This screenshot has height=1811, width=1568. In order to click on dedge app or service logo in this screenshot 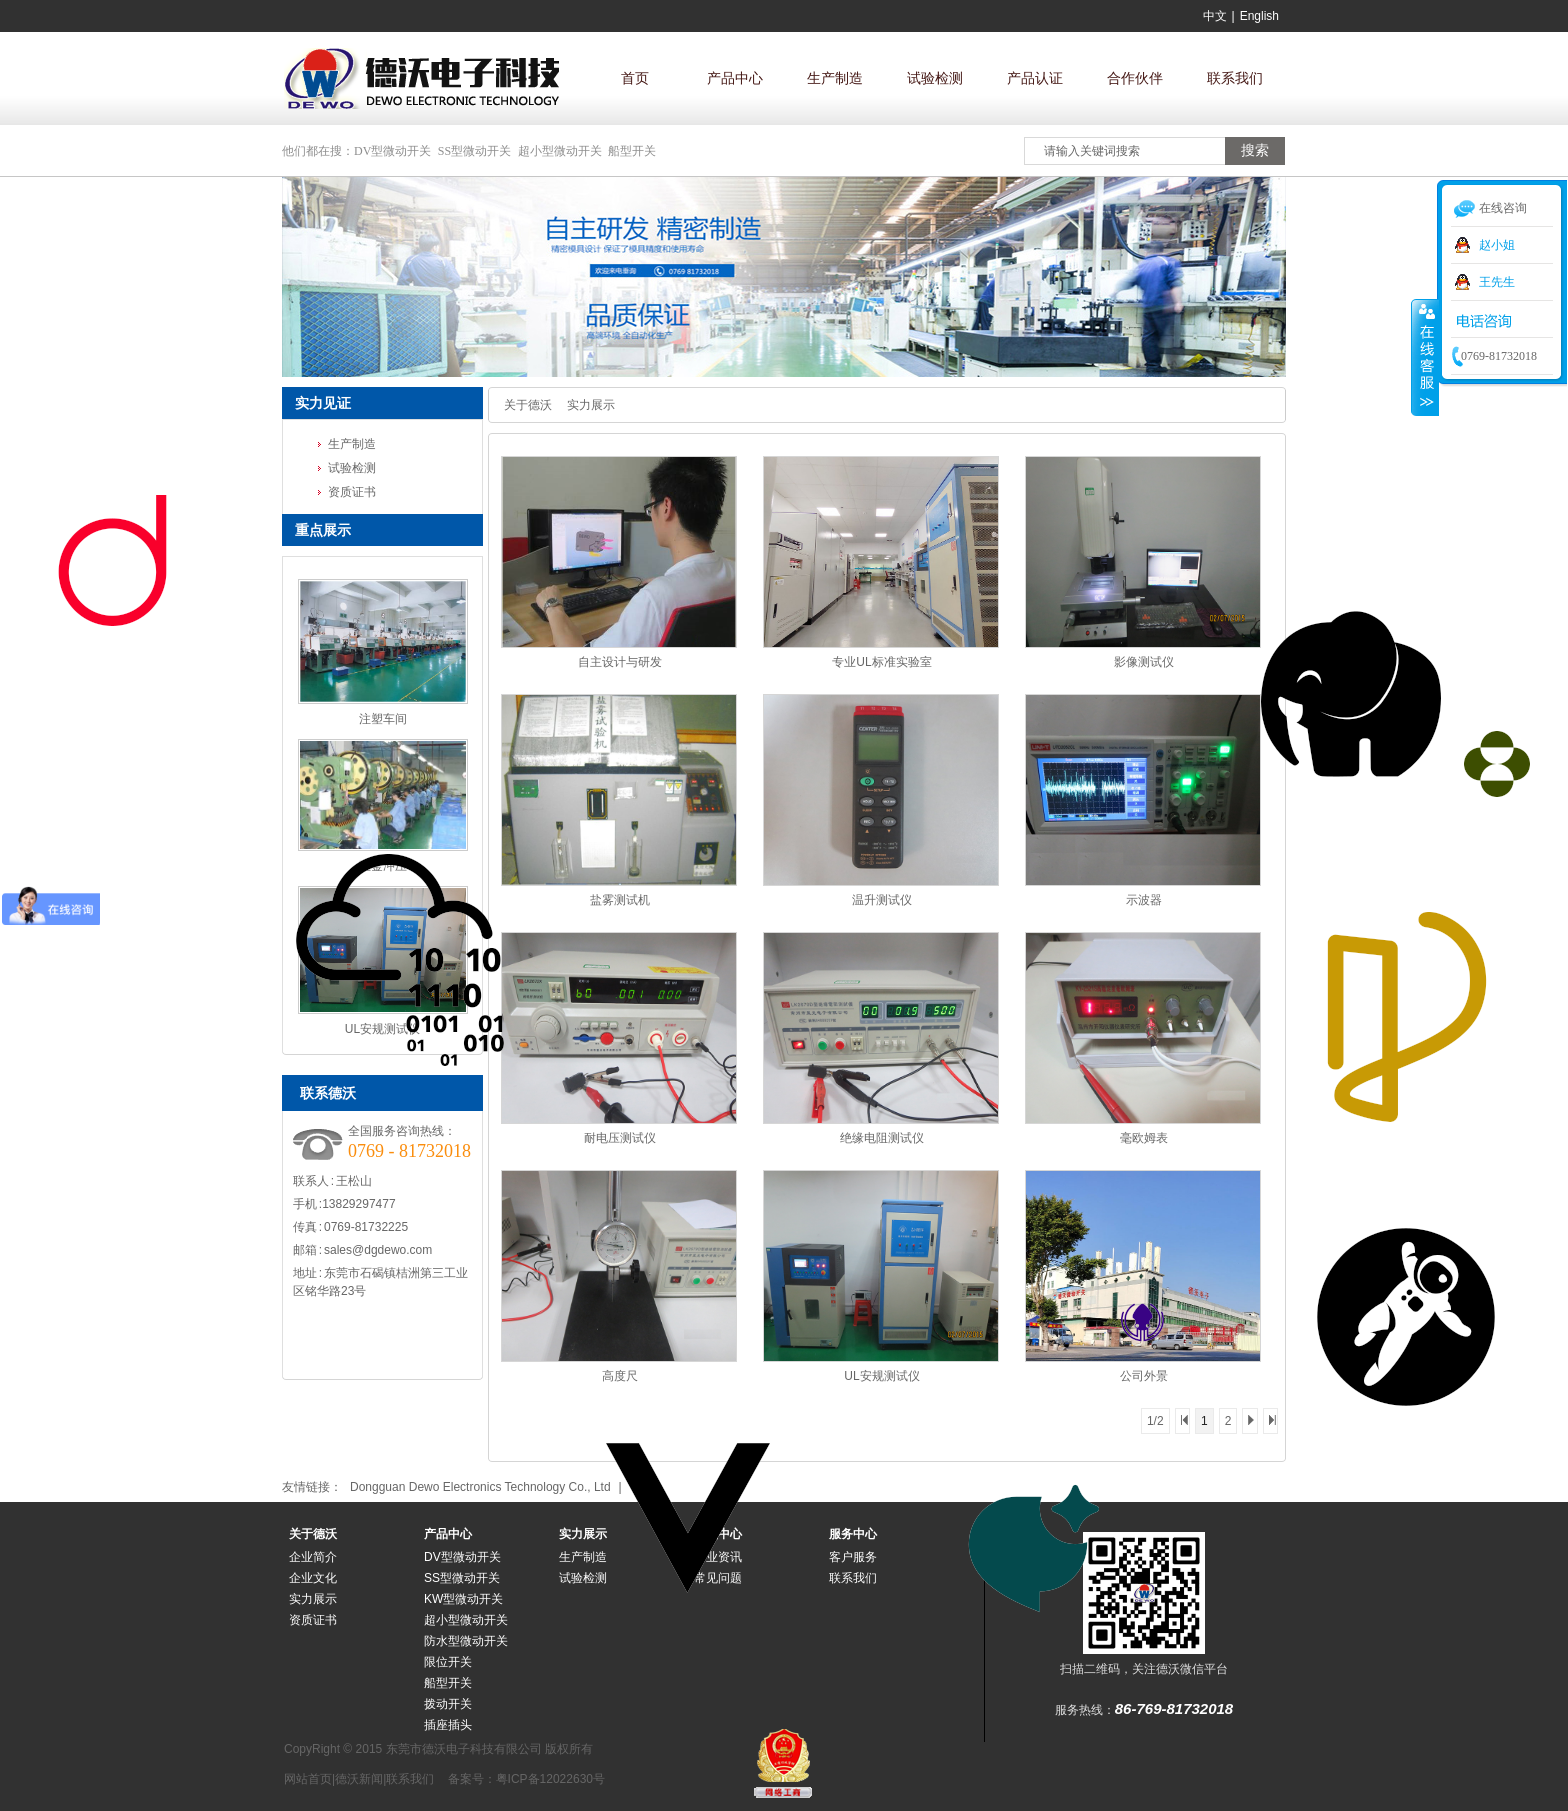, I will do `click(112, 560)`.